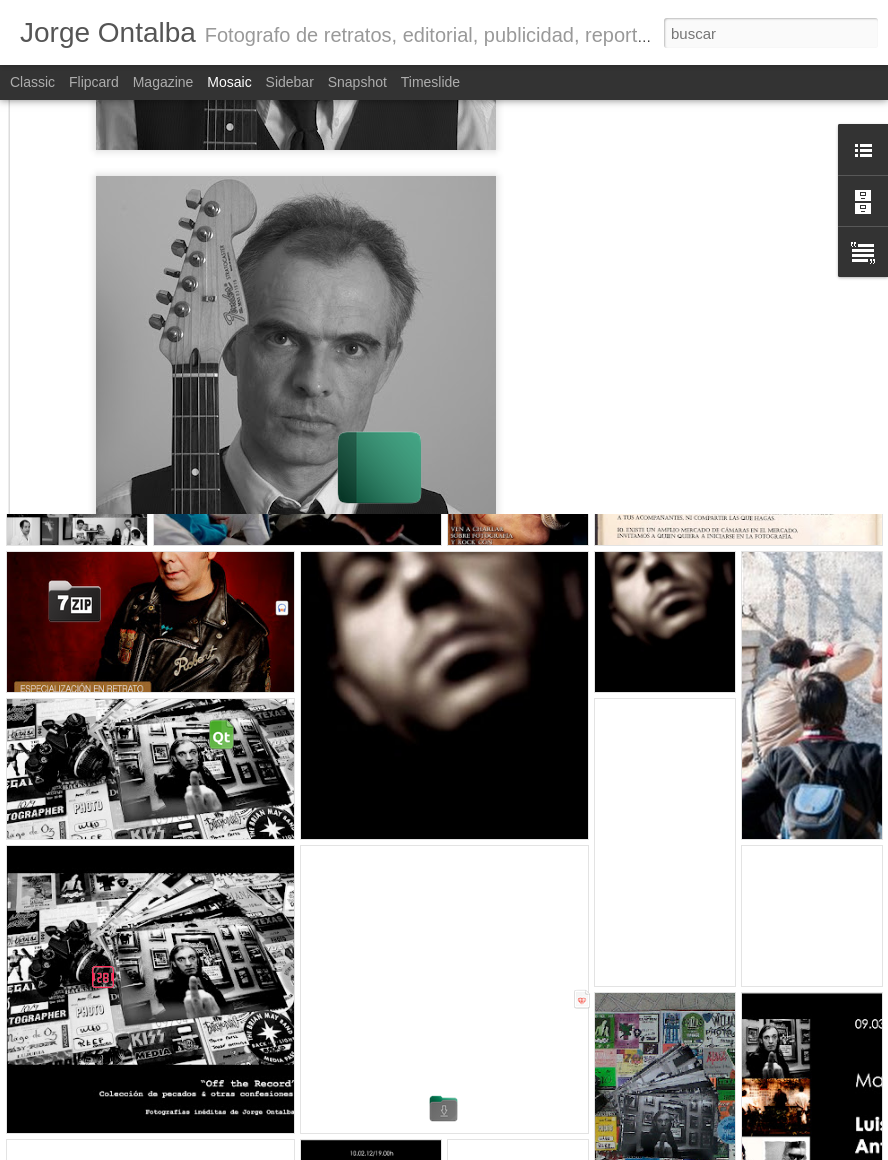 This screenshot has width=888, height=1160. Describe the element at coordinates (443, 1108) in the screenshot. I see `open your downloads folder` at that location.